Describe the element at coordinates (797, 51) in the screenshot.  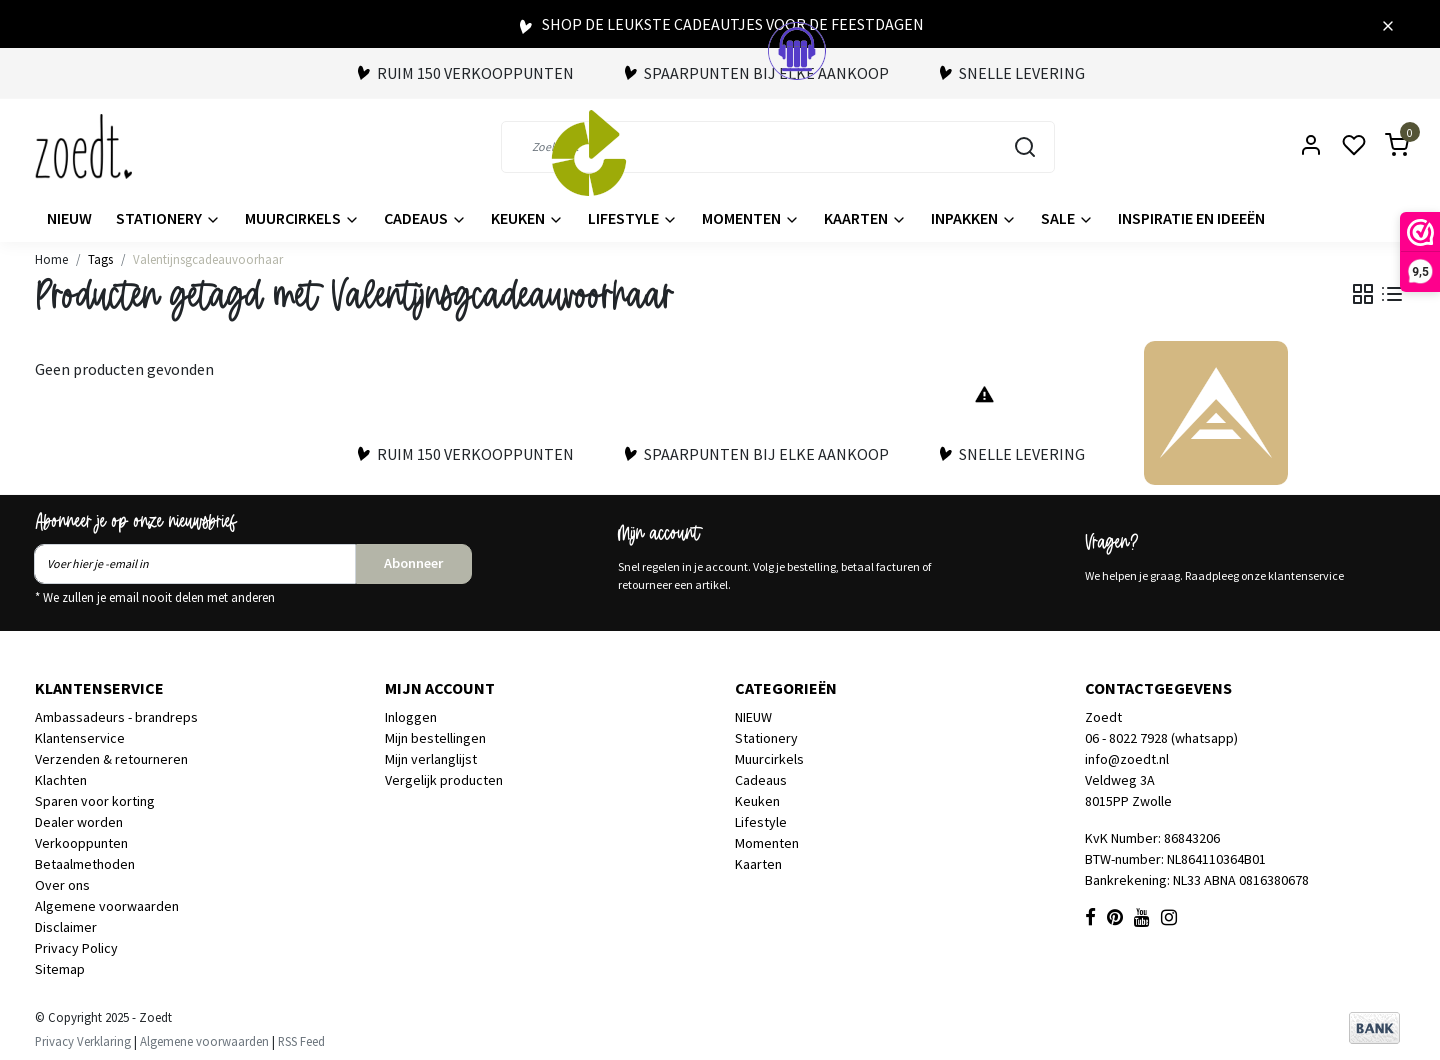
I see `open audiobookshelf app` at that location.